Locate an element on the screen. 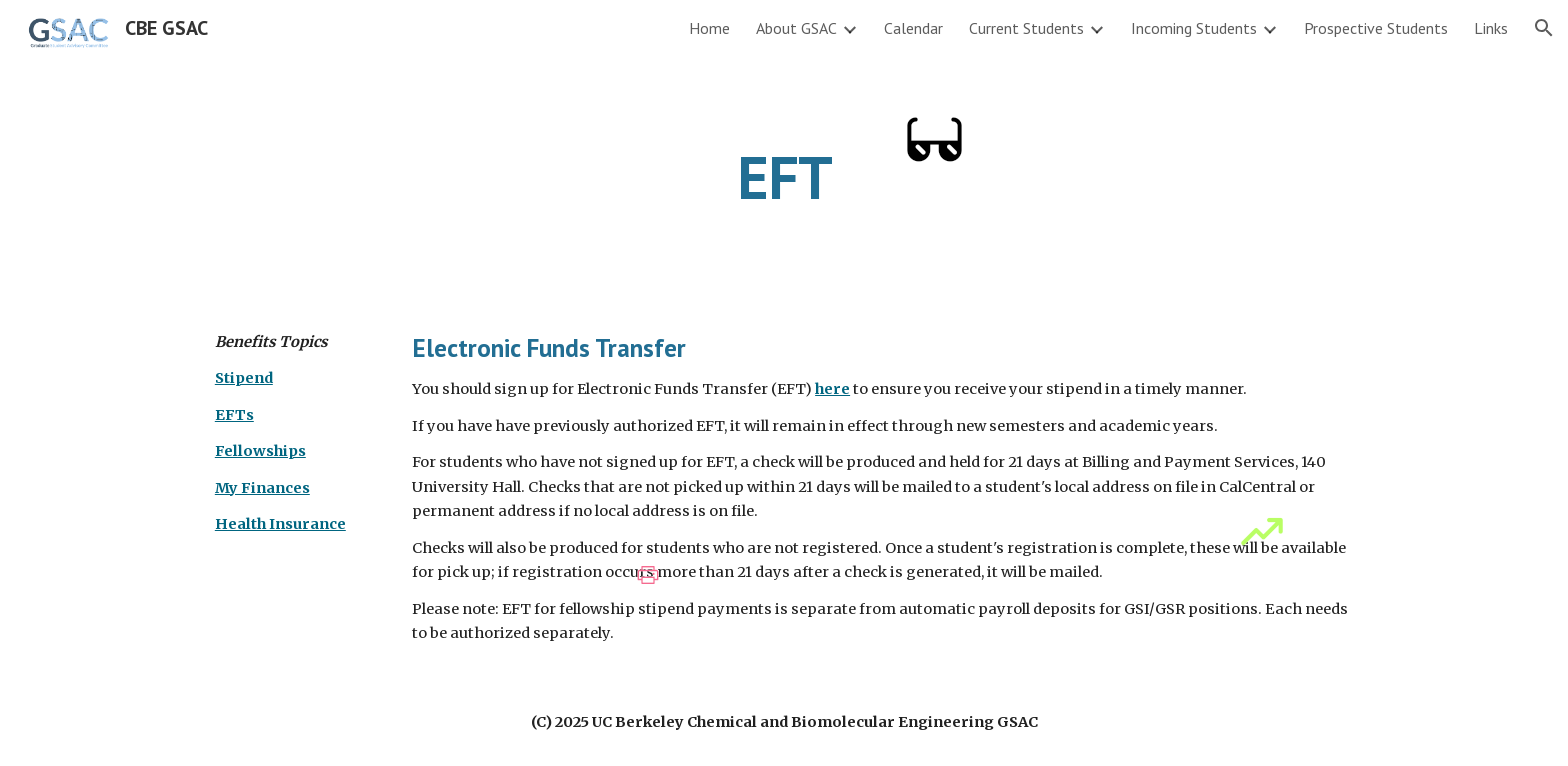 This screenshot has height=766, width=1568. view trending or popular content is located at coordinates (1262, 533).